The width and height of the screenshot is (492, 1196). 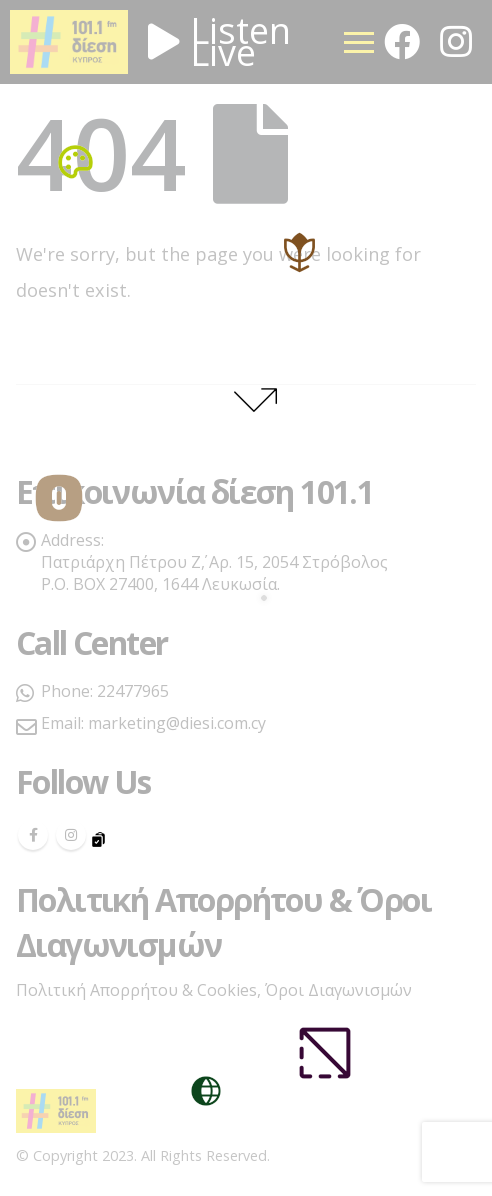 What do you see at coordinates (255, 398) in the screenshot?
I see `reply to a message` at bounding box center [255, 398].